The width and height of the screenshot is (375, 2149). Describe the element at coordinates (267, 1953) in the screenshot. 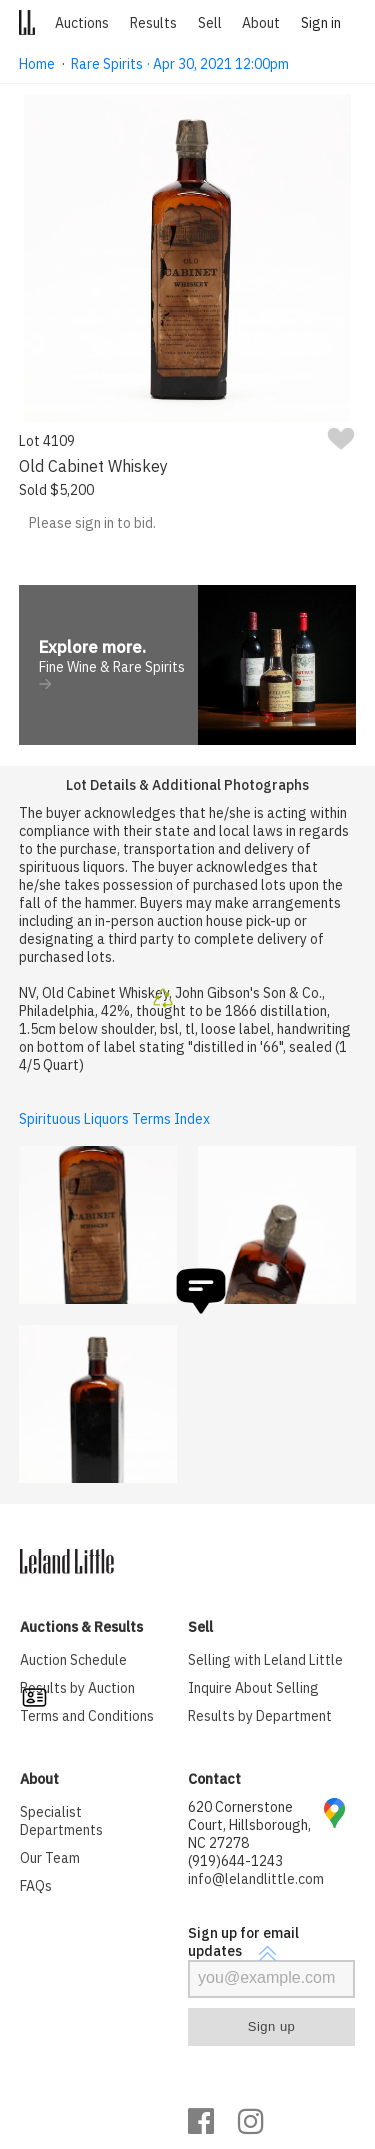

I see `scroll to top of page` at that location.